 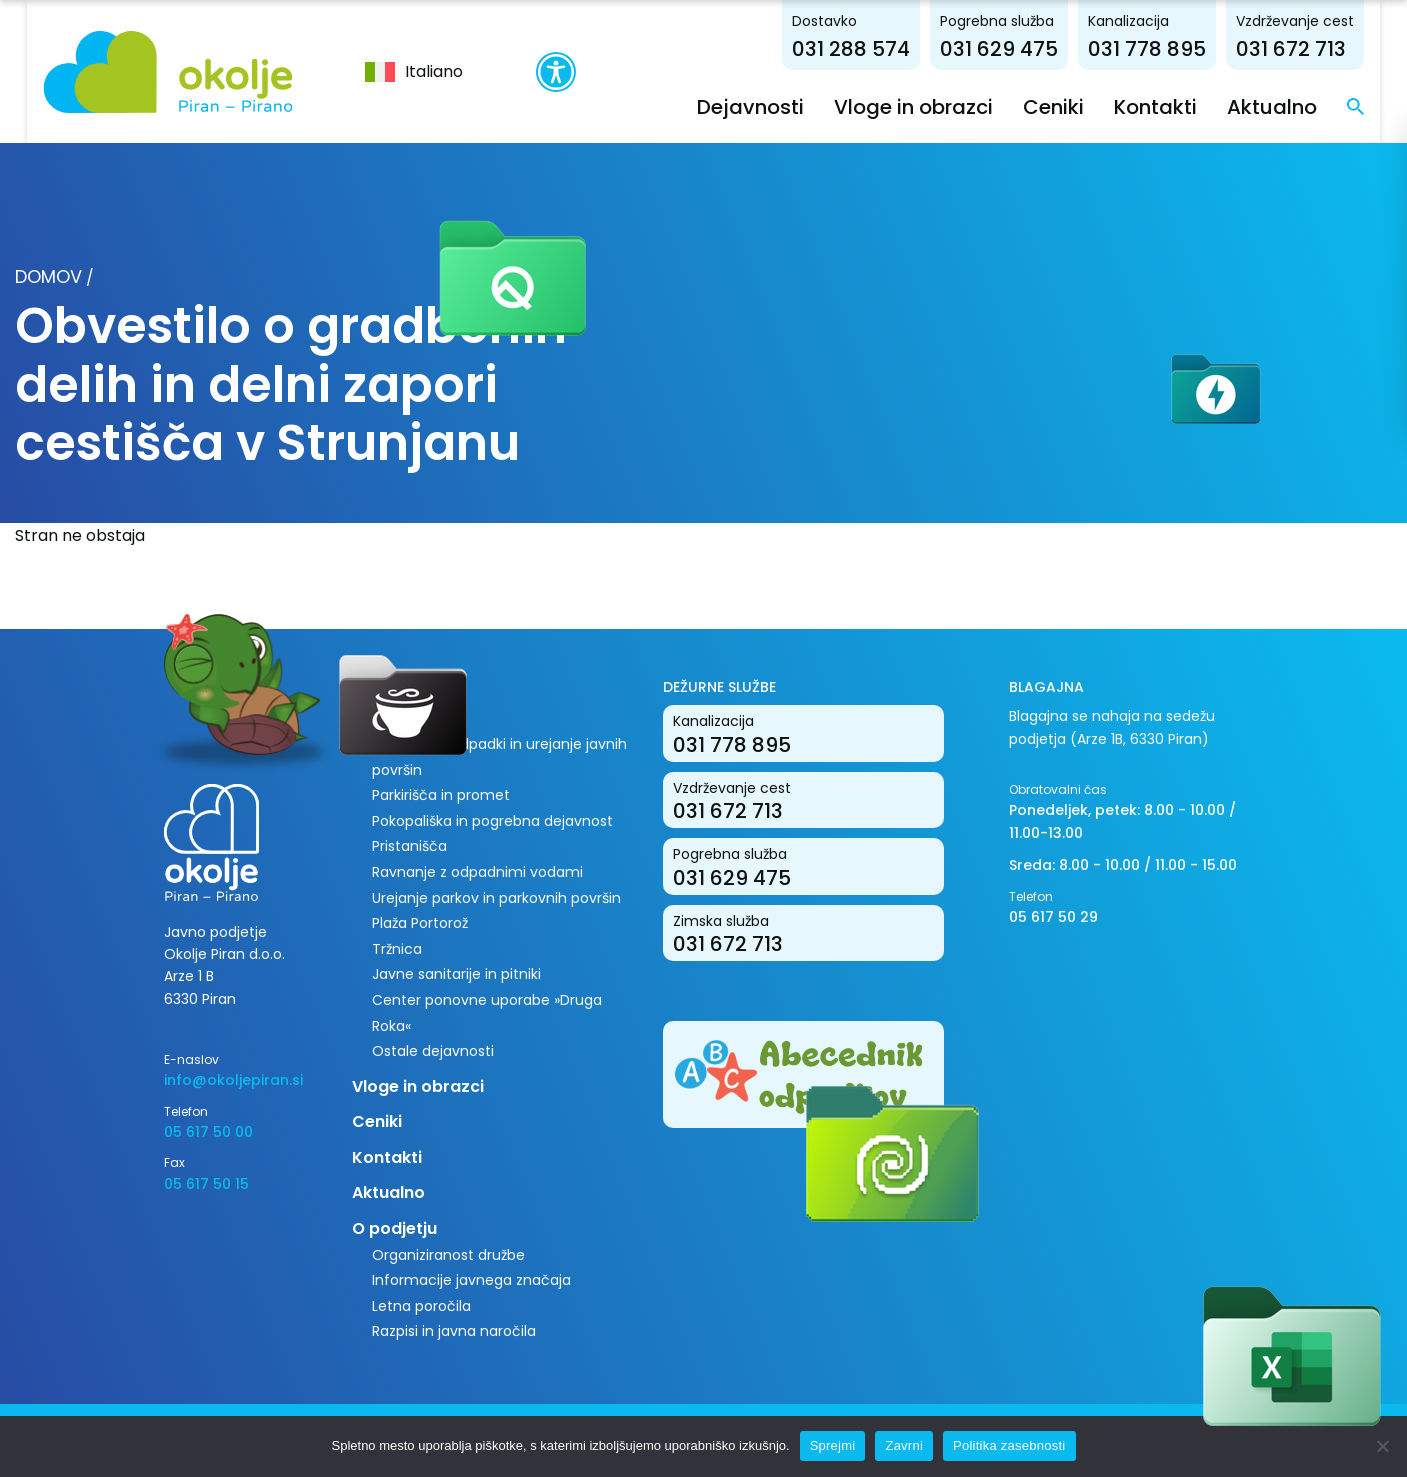 I want to click on open folder containing Excel spreadsheets, so click(x=1291, y=1361).